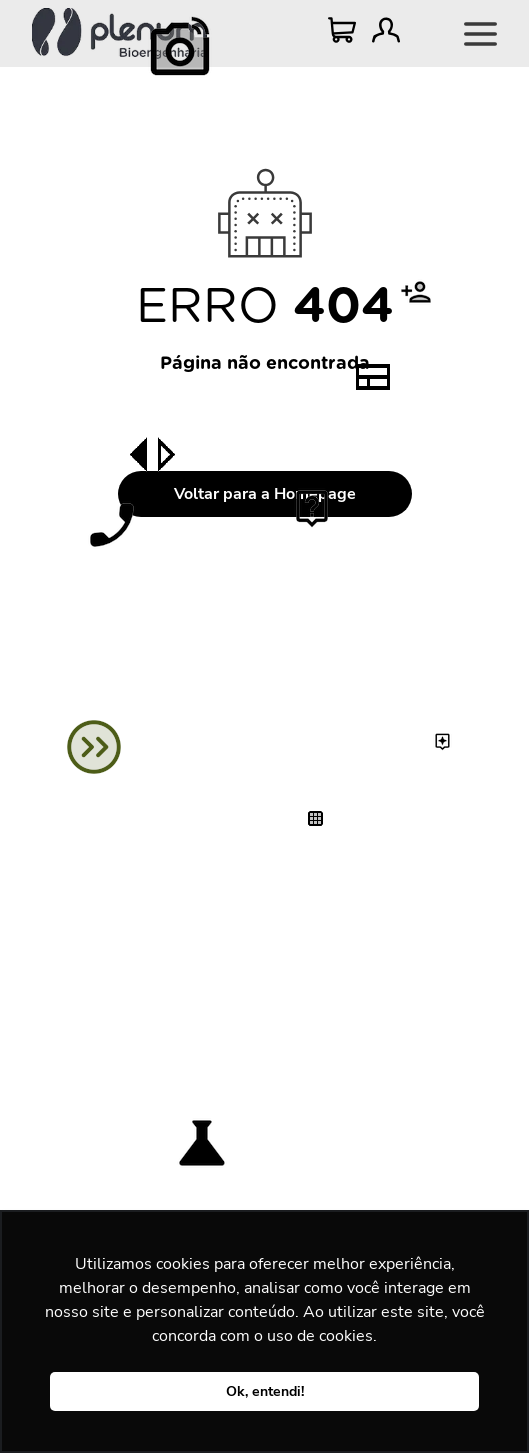 This screenshot has width=529, height=1453. I want to click on access live help or support chat, so click(312, 508).